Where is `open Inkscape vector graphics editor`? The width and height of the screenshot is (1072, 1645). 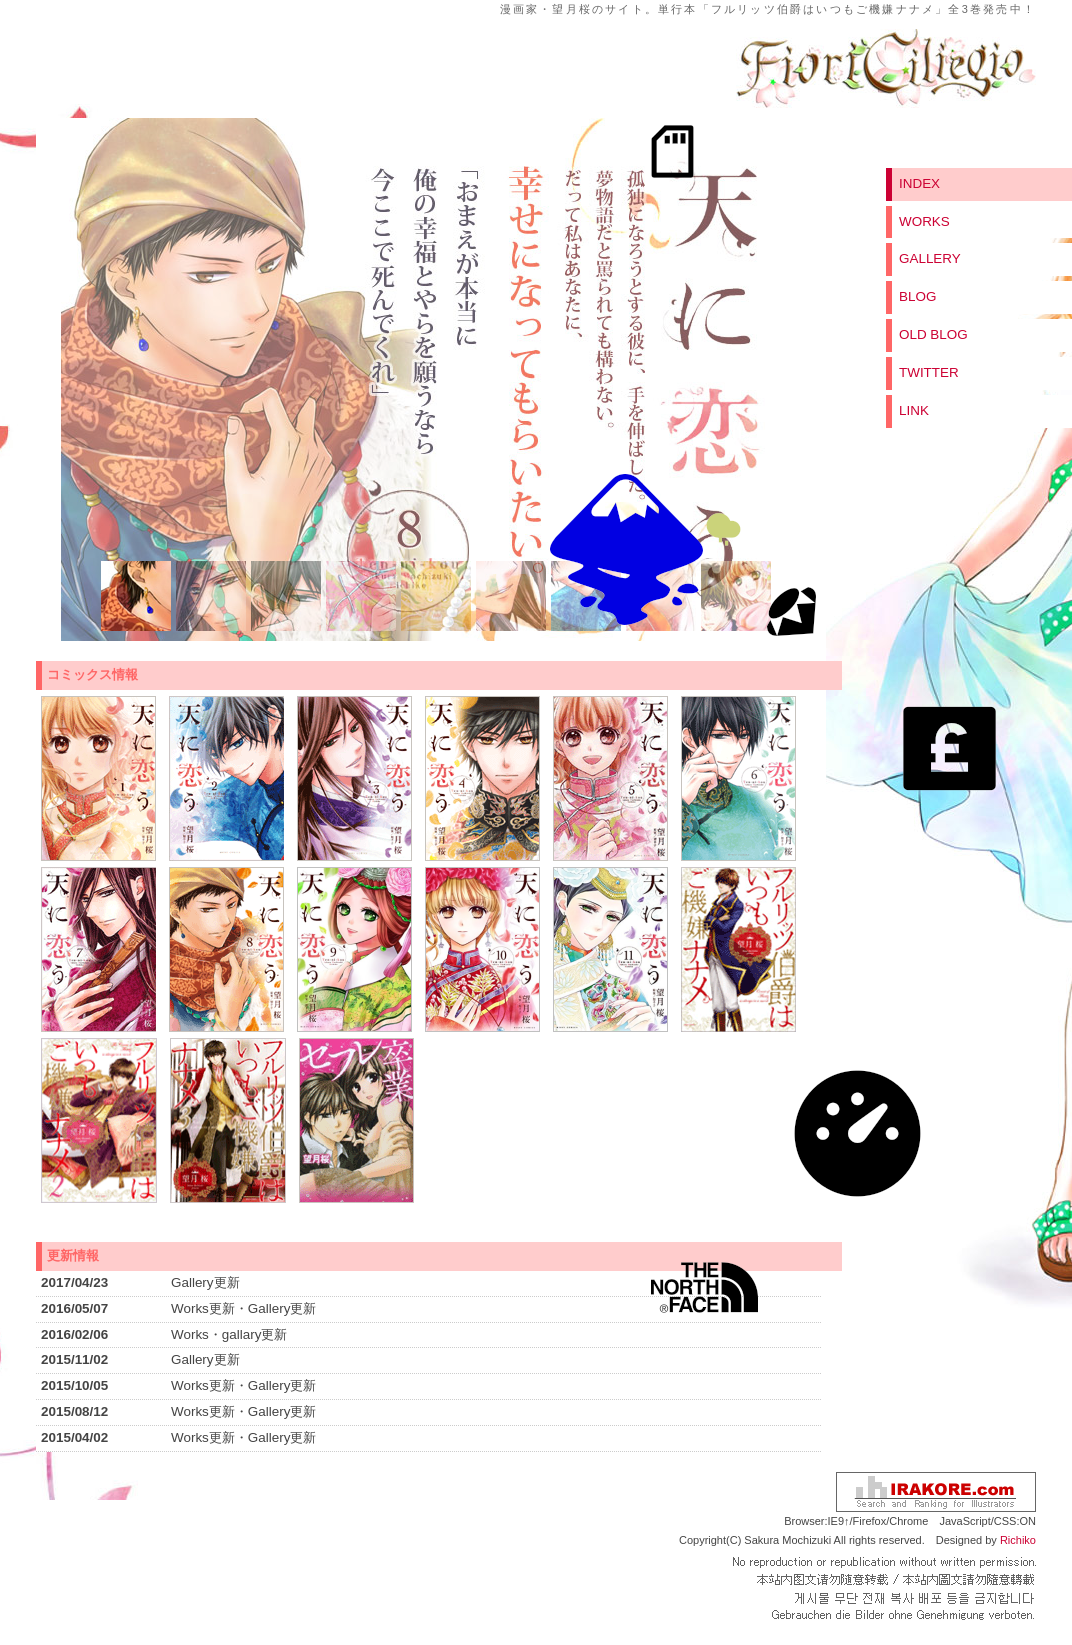
open Inkscape vector graphics editor is located at coordinates (626, 549).